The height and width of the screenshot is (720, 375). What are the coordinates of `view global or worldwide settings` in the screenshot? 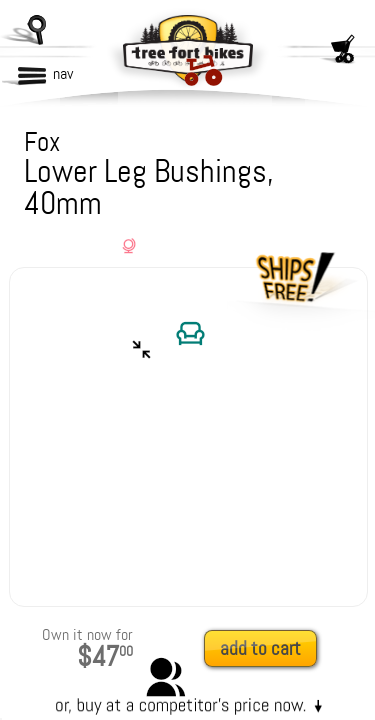 It's located at (128, 245).